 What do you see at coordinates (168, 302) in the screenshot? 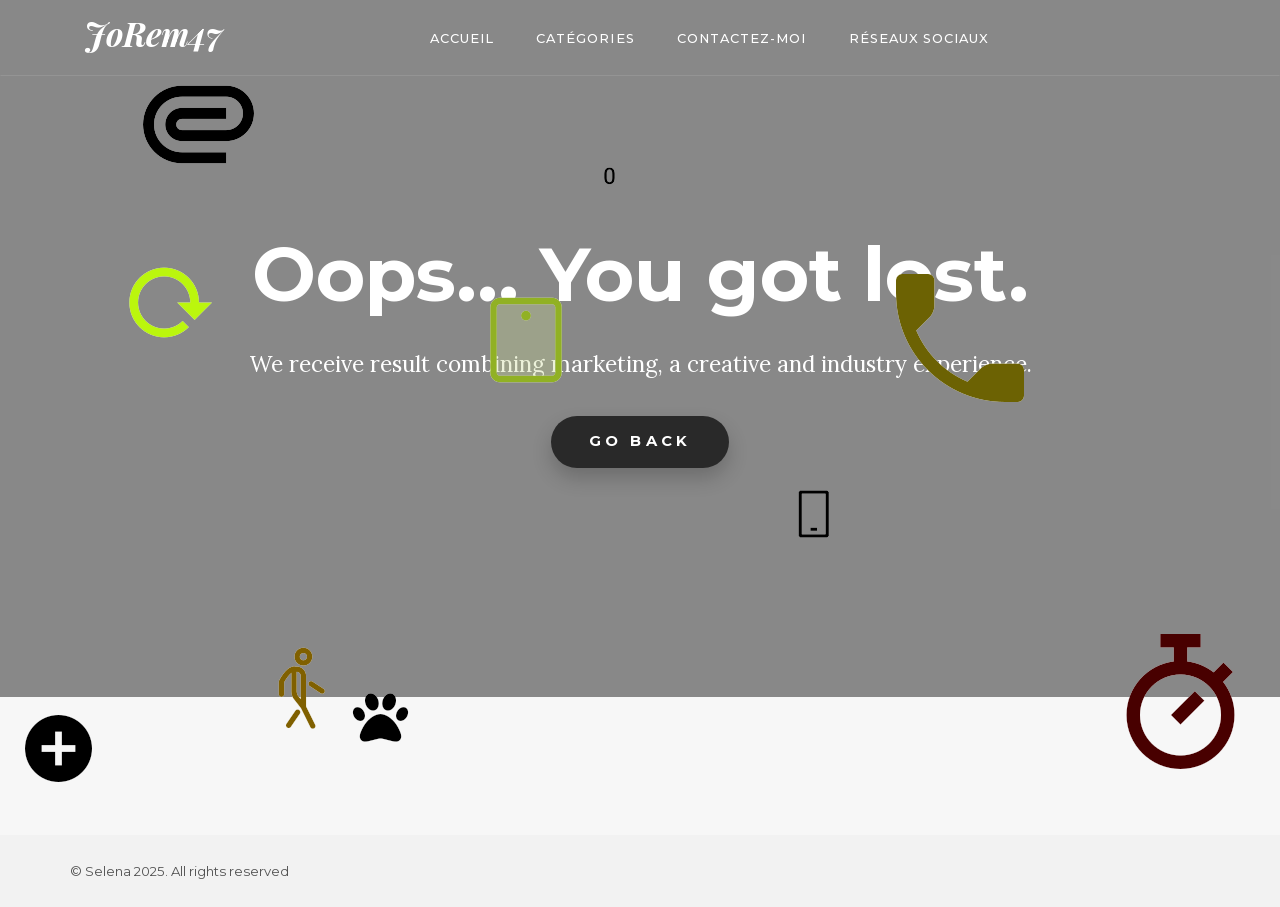
I see `refresh the current page or content` at bounding box center [168, 302].